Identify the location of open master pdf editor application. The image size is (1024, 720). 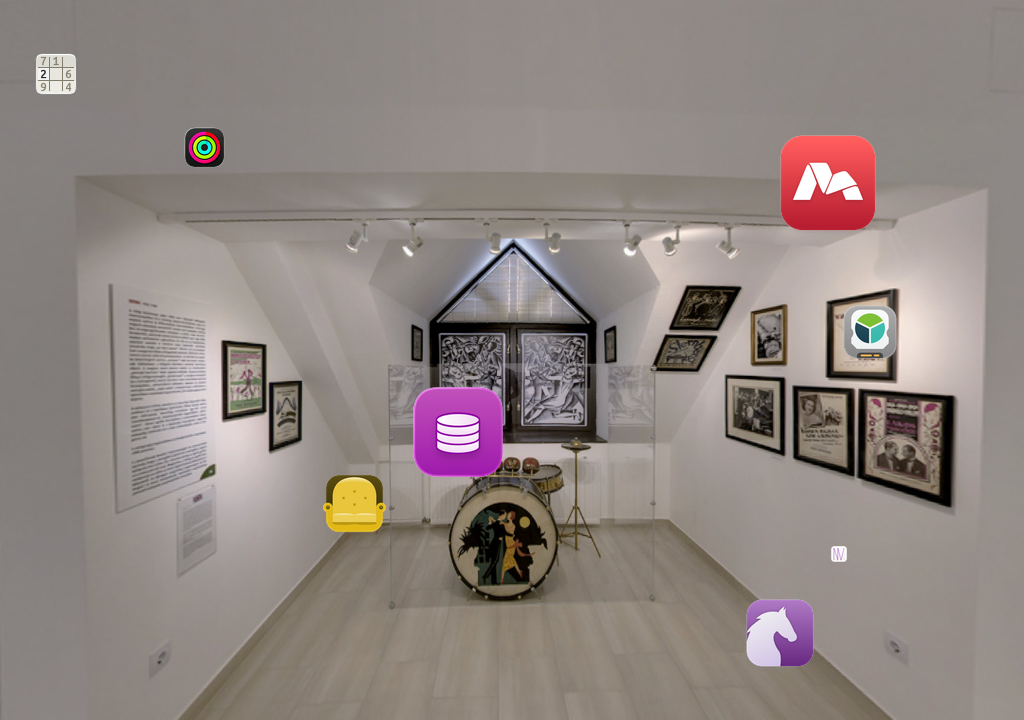
(828, 183).